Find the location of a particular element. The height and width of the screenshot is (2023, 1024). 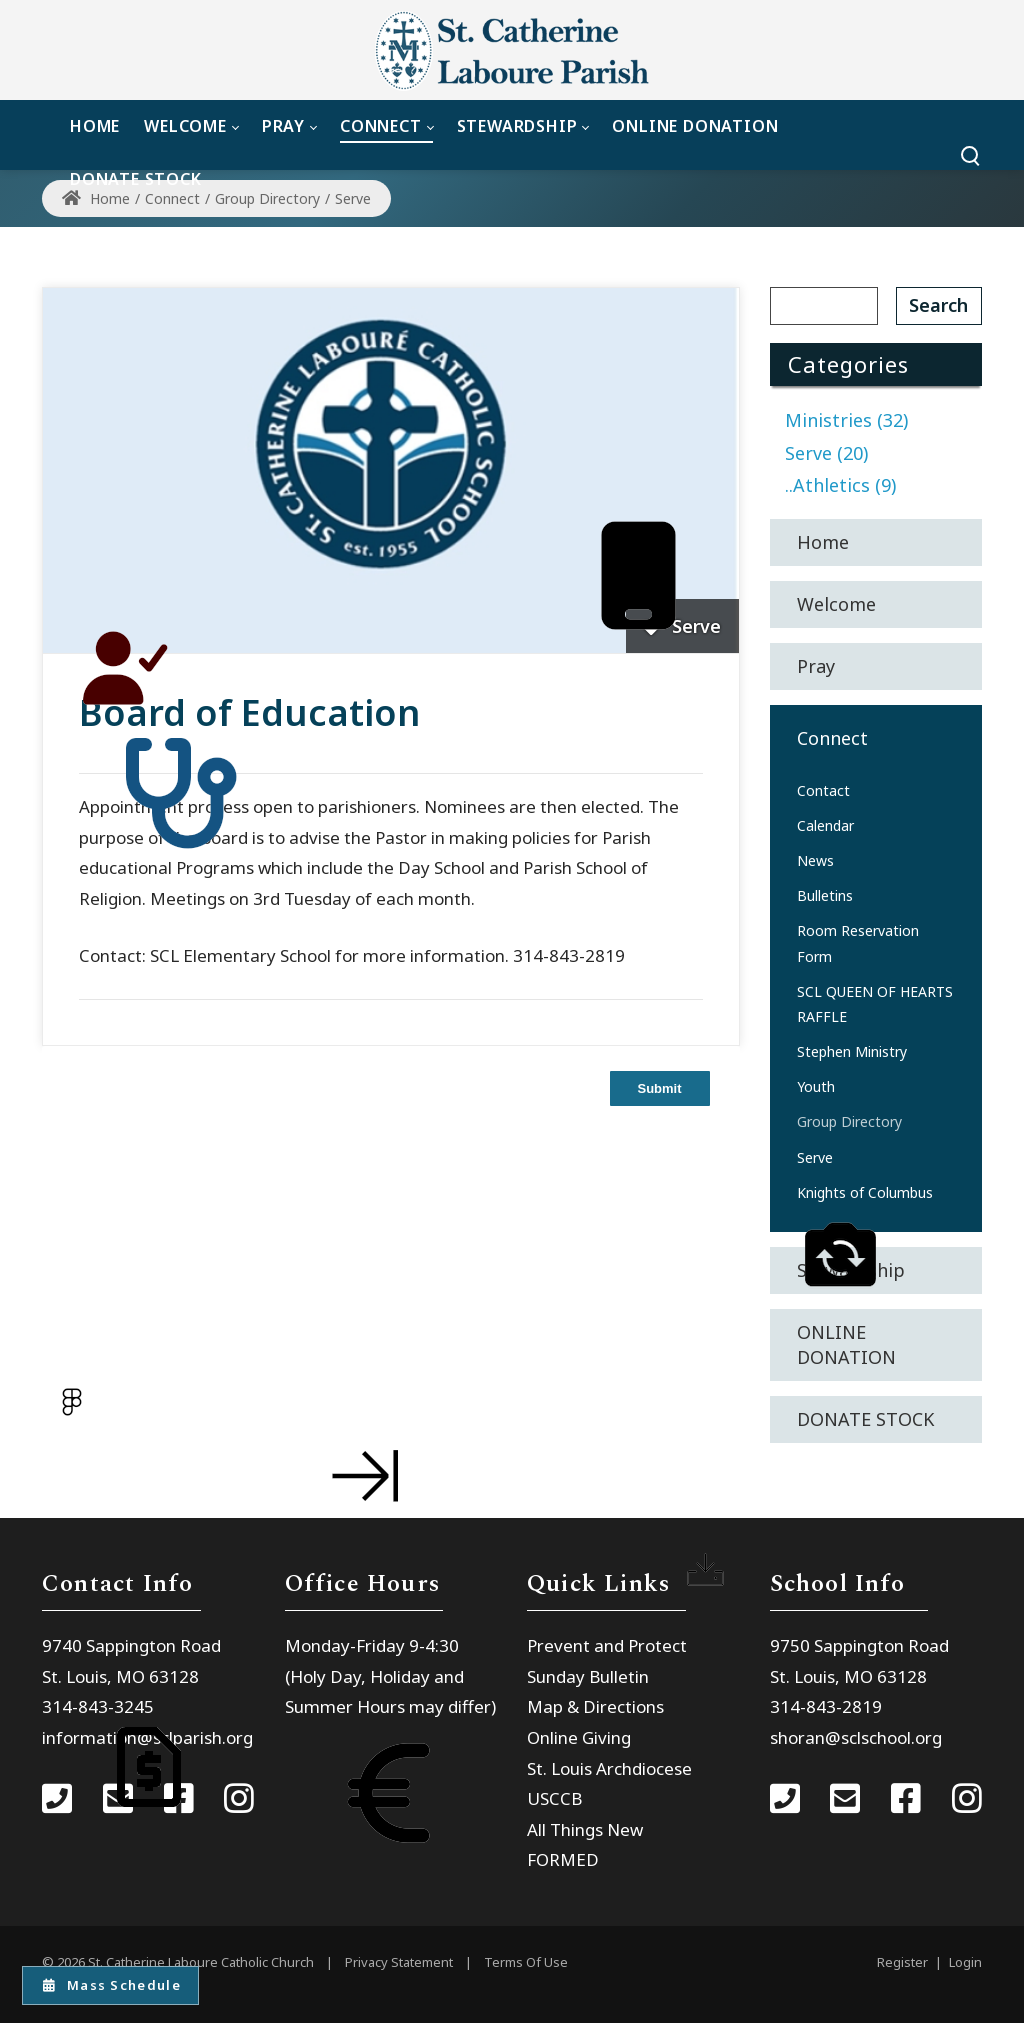

open Figma design tool is located at coordinates (72, 1402).